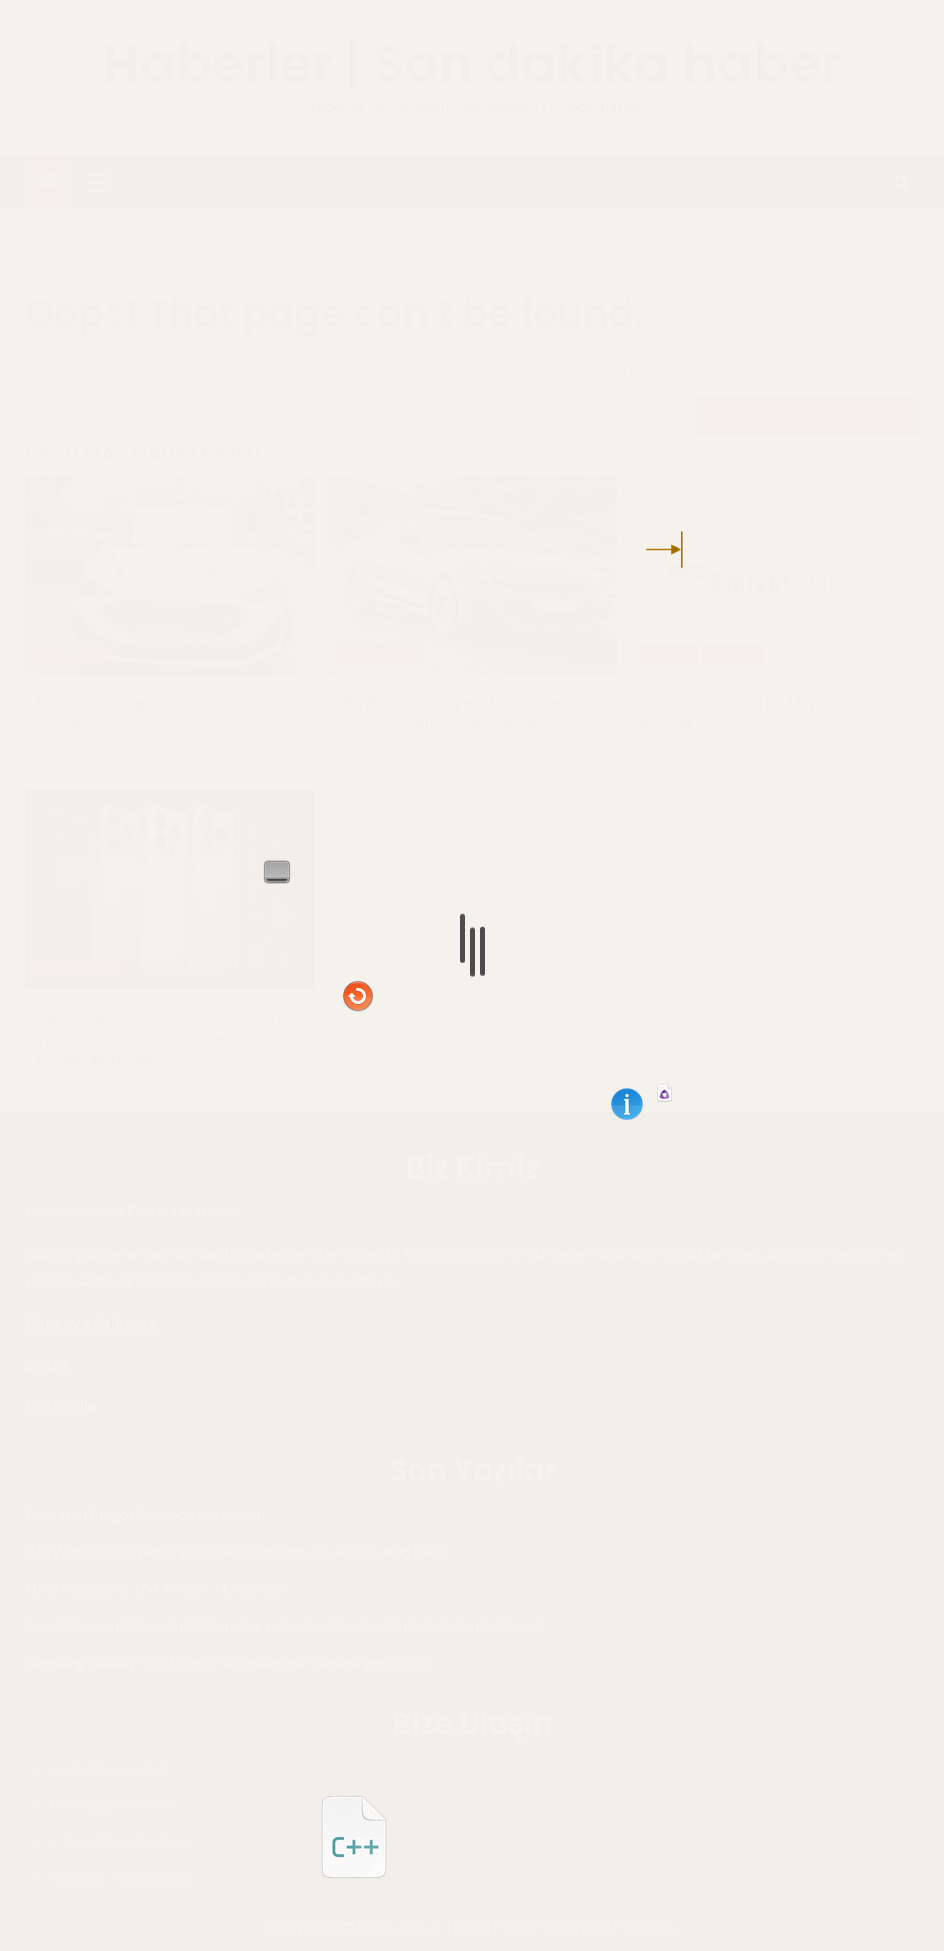  I want to click on view information or details about an application, so click(627, 1104).